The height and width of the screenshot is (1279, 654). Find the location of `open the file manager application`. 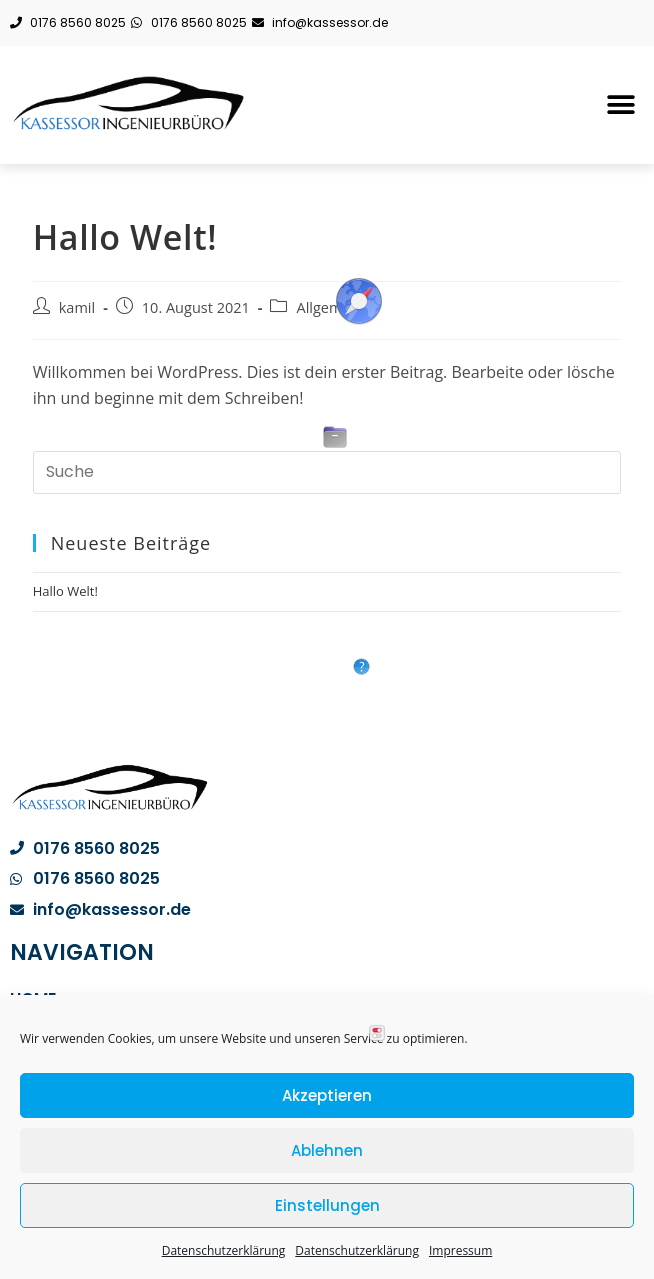

open the file manager application is located at coordinates (335, 437).